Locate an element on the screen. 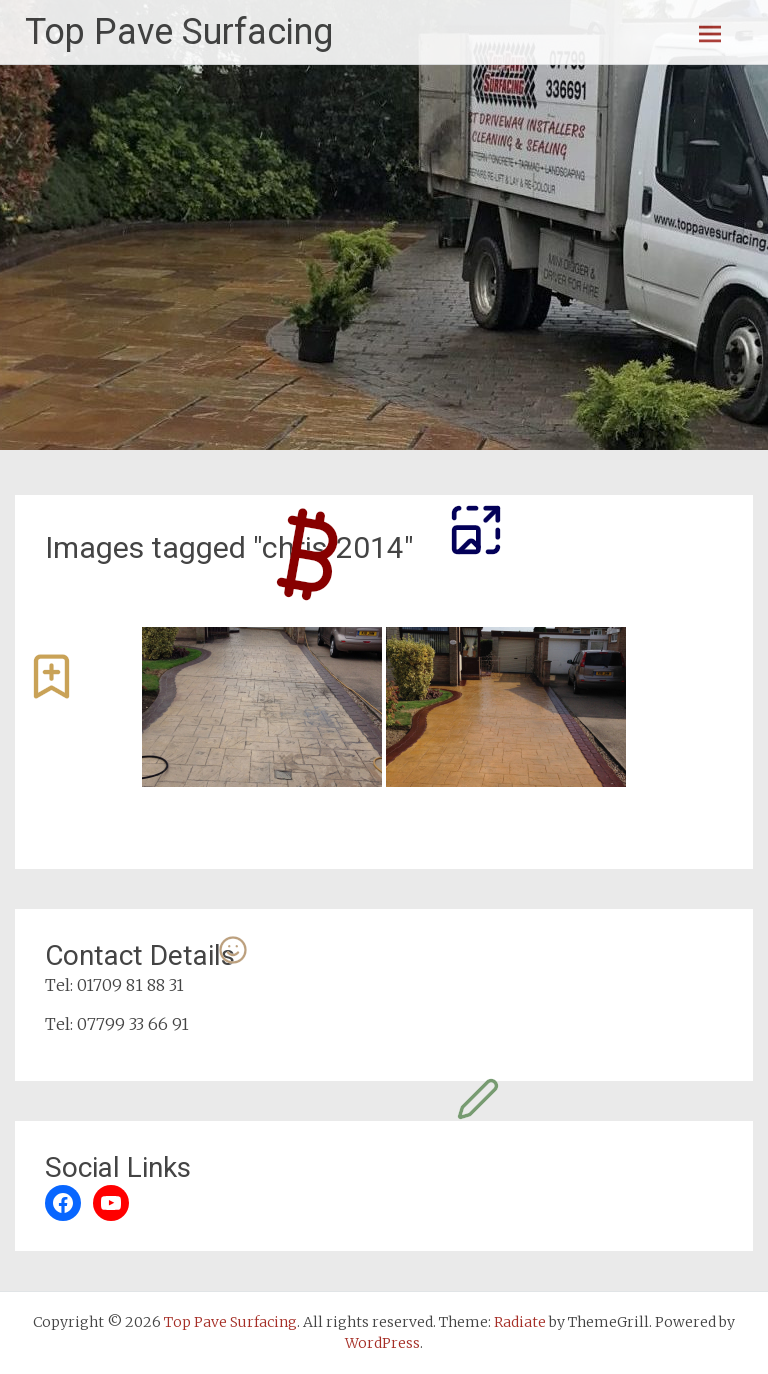  add an emoji or reaction is located at coordinates (233, 950).